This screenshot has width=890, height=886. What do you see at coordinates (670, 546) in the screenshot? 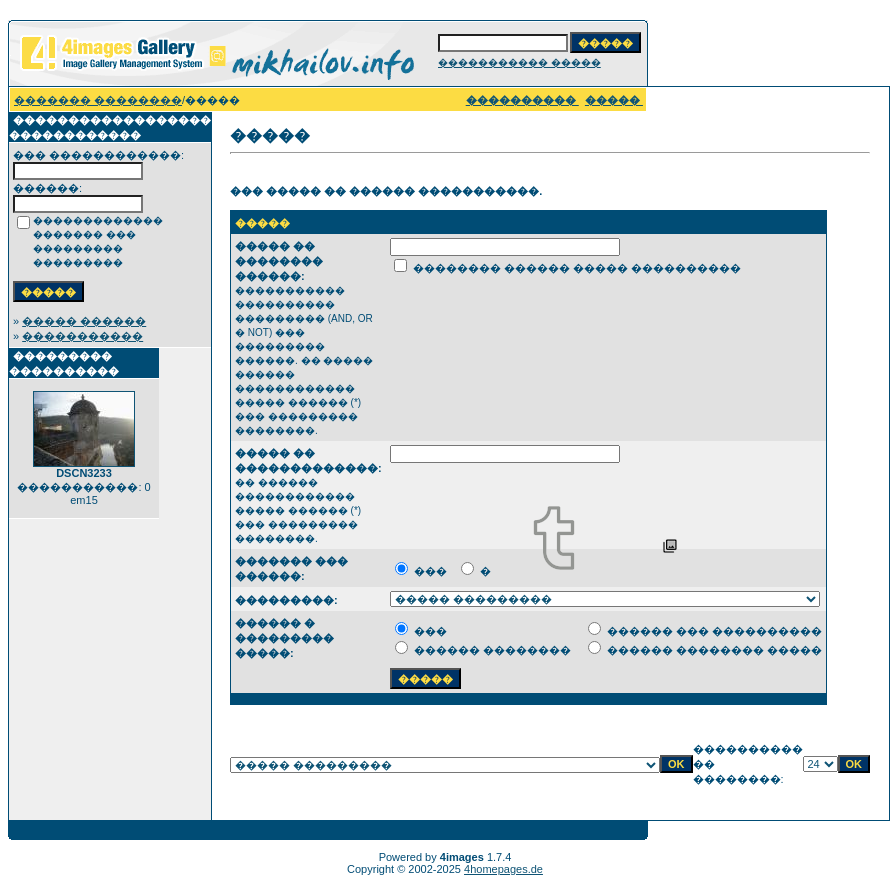
I see `view photo collections or albums` at bounding box center [670, 546].